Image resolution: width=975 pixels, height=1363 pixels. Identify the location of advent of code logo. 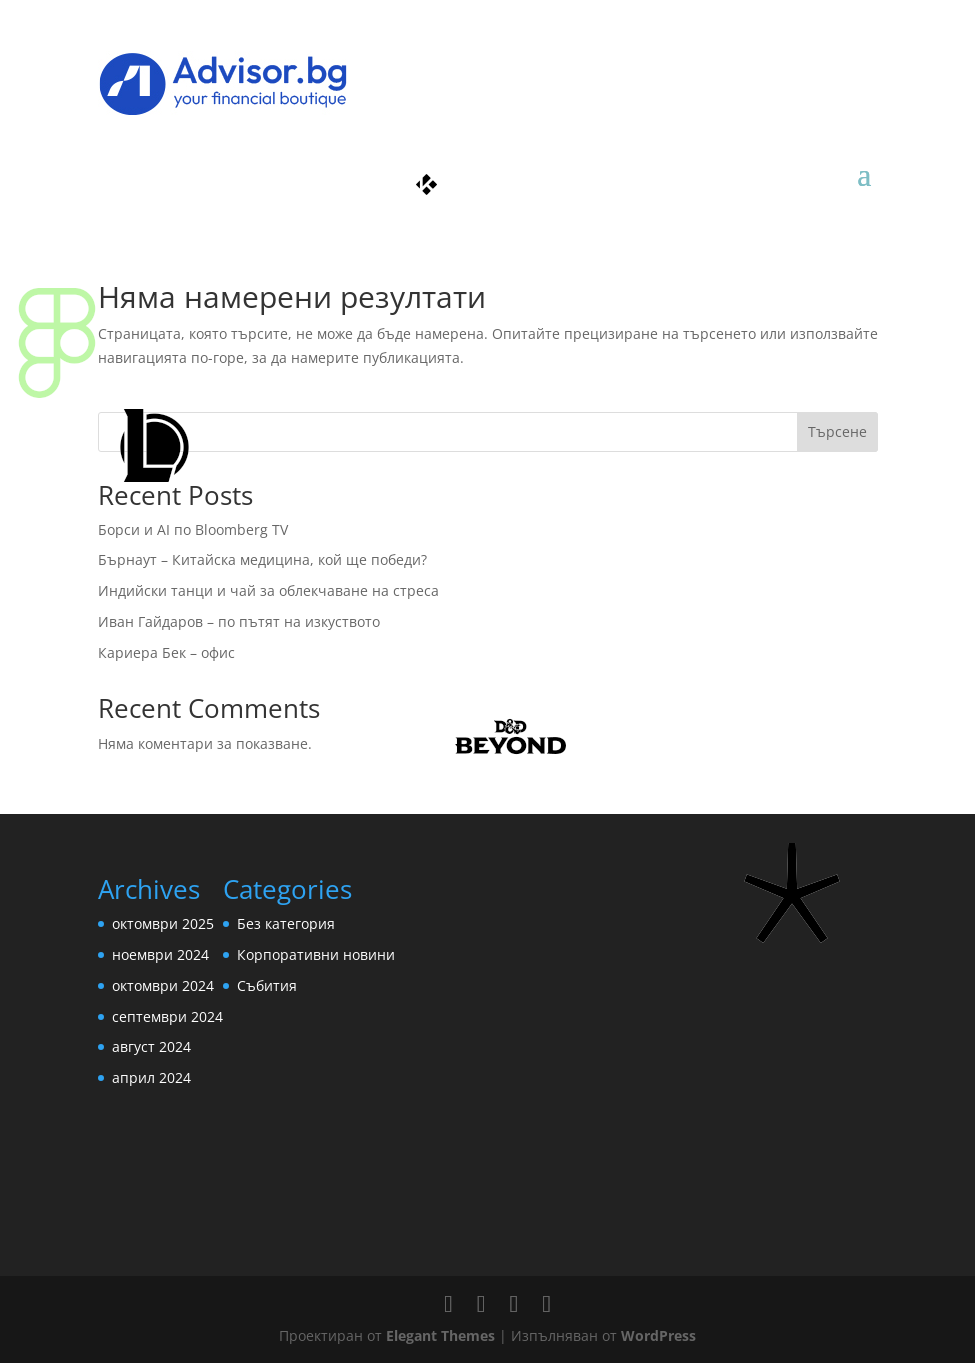
(792, 893).